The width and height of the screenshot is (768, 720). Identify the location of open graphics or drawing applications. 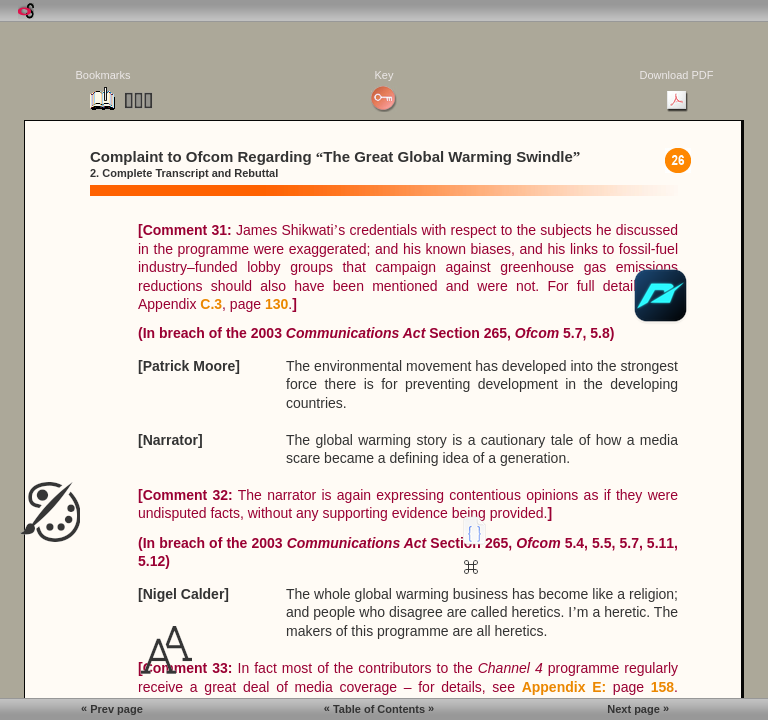
(50, 512).